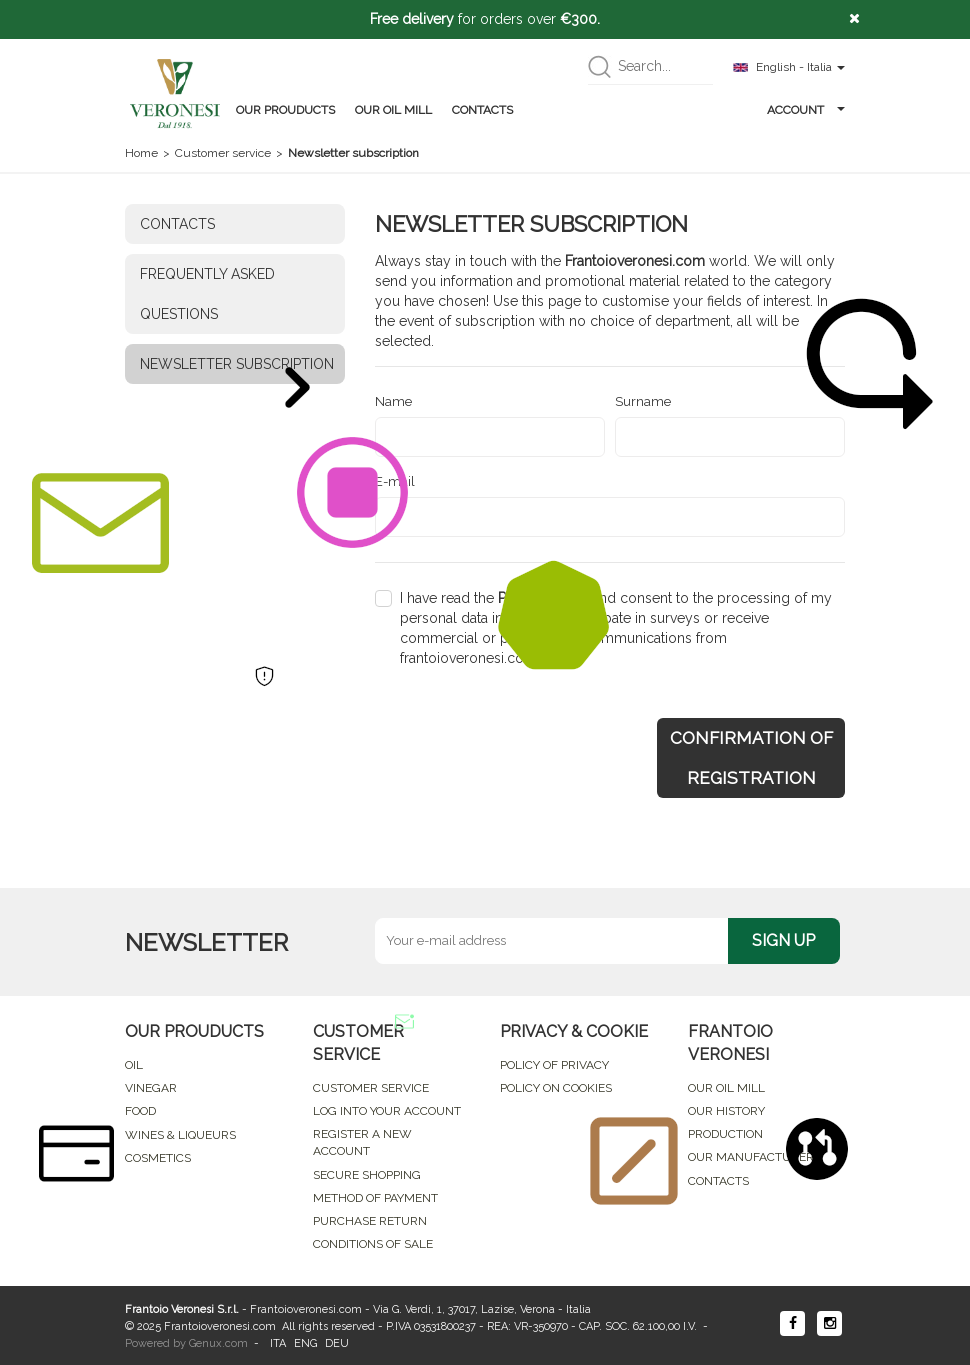 The height and width of the screenshot is (1365, 970). What do you see at coordinates (100, 524) in the screenshot?
I see `open your inbox` at bounding box center [100, 524].